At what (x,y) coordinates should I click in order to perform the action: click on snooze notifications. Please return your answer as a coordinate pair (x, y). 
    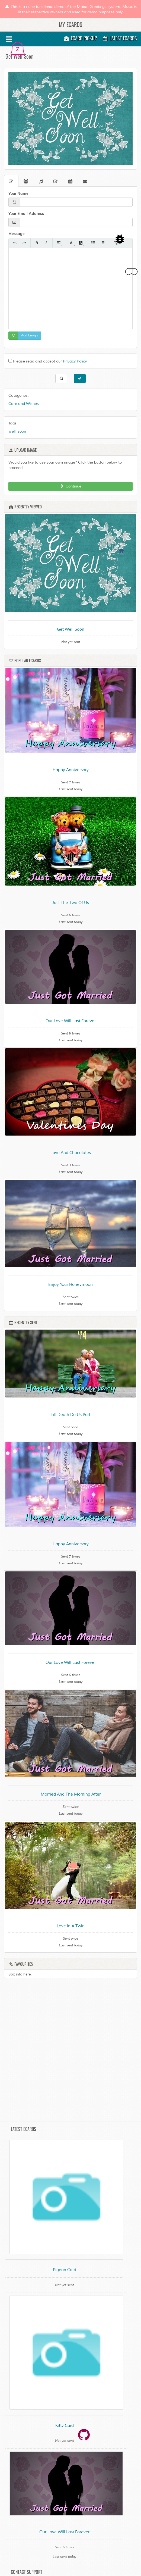
    Looking at the image, I should click on (18, 50).